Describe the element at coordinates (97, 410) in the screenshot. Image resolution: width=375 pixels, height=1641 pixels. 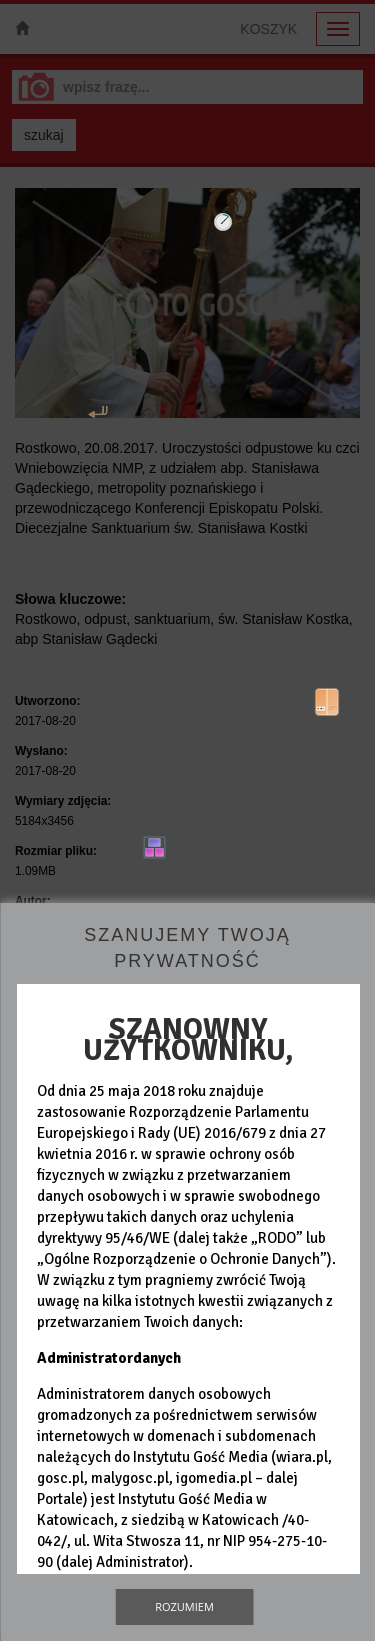
I see `reply to all recipients of an email` at that location.